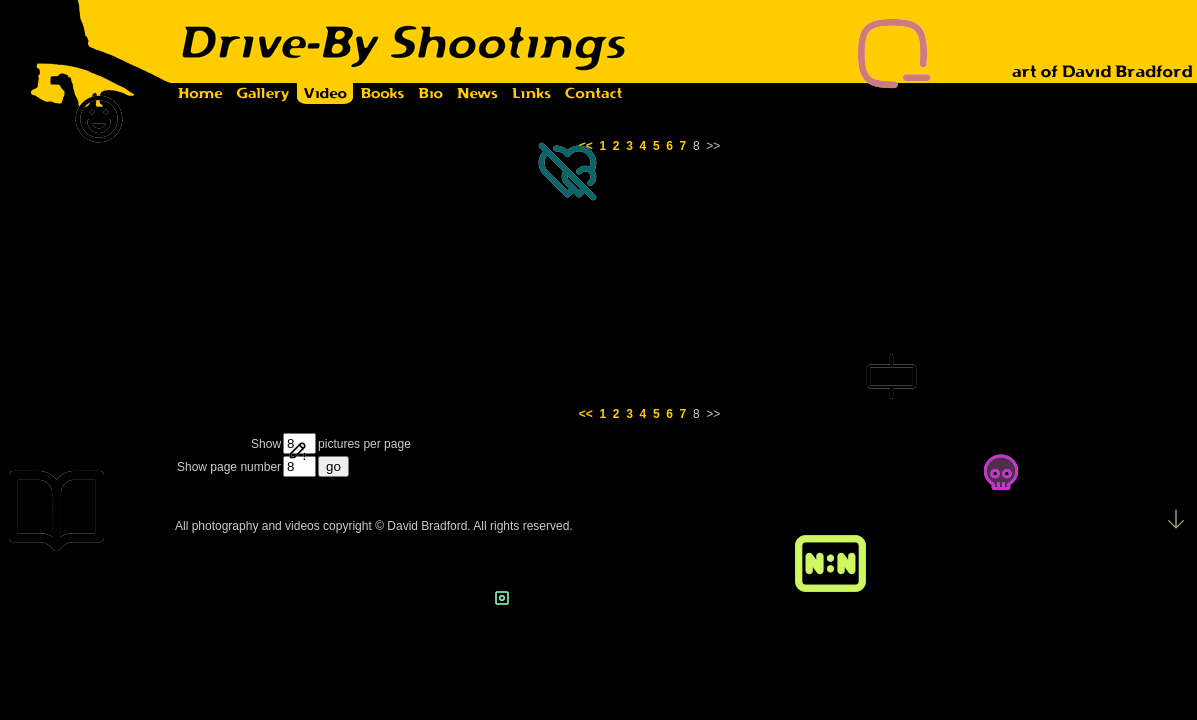  I want to click on scroll down or view more content, so click(1176, 519).